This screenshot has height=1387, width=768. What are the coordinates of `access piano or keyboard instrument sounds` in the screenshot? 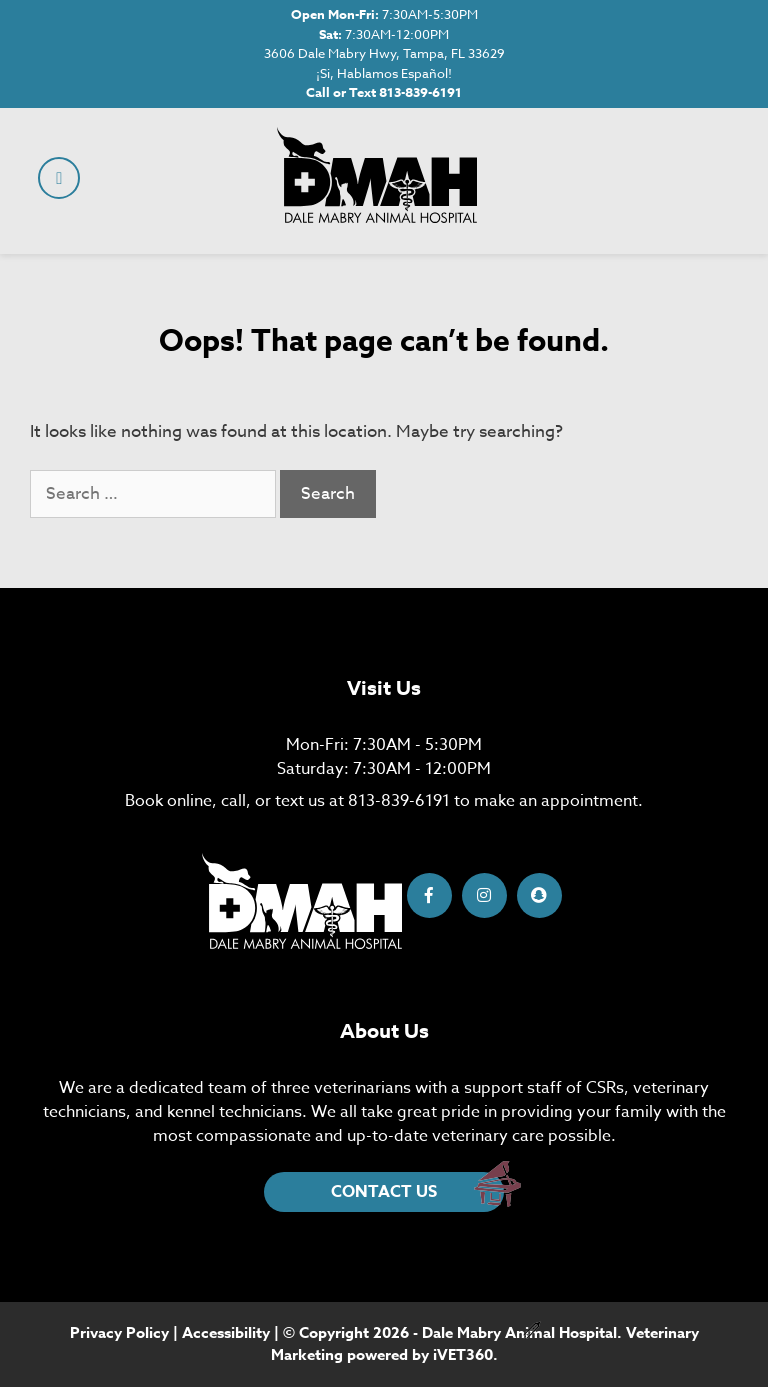 It's located at (497, 1183).